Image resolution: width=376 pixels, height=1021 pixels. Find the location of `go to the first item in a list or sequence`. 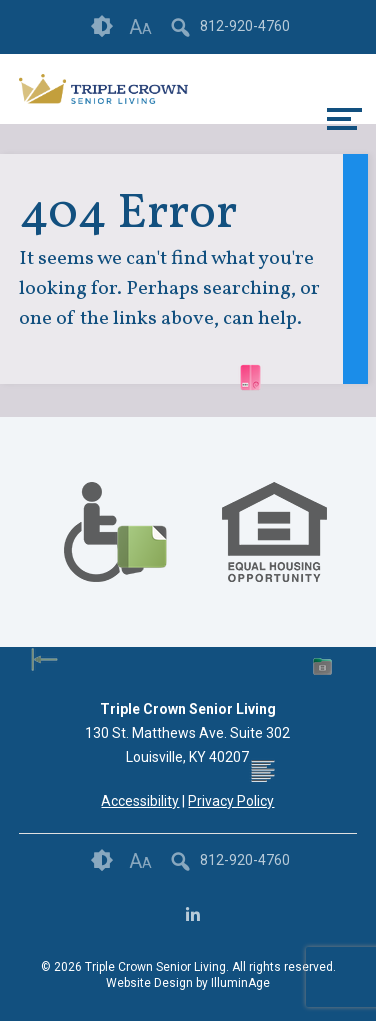

go to the first item in a list or sequence is located at coordinates (44, 659).